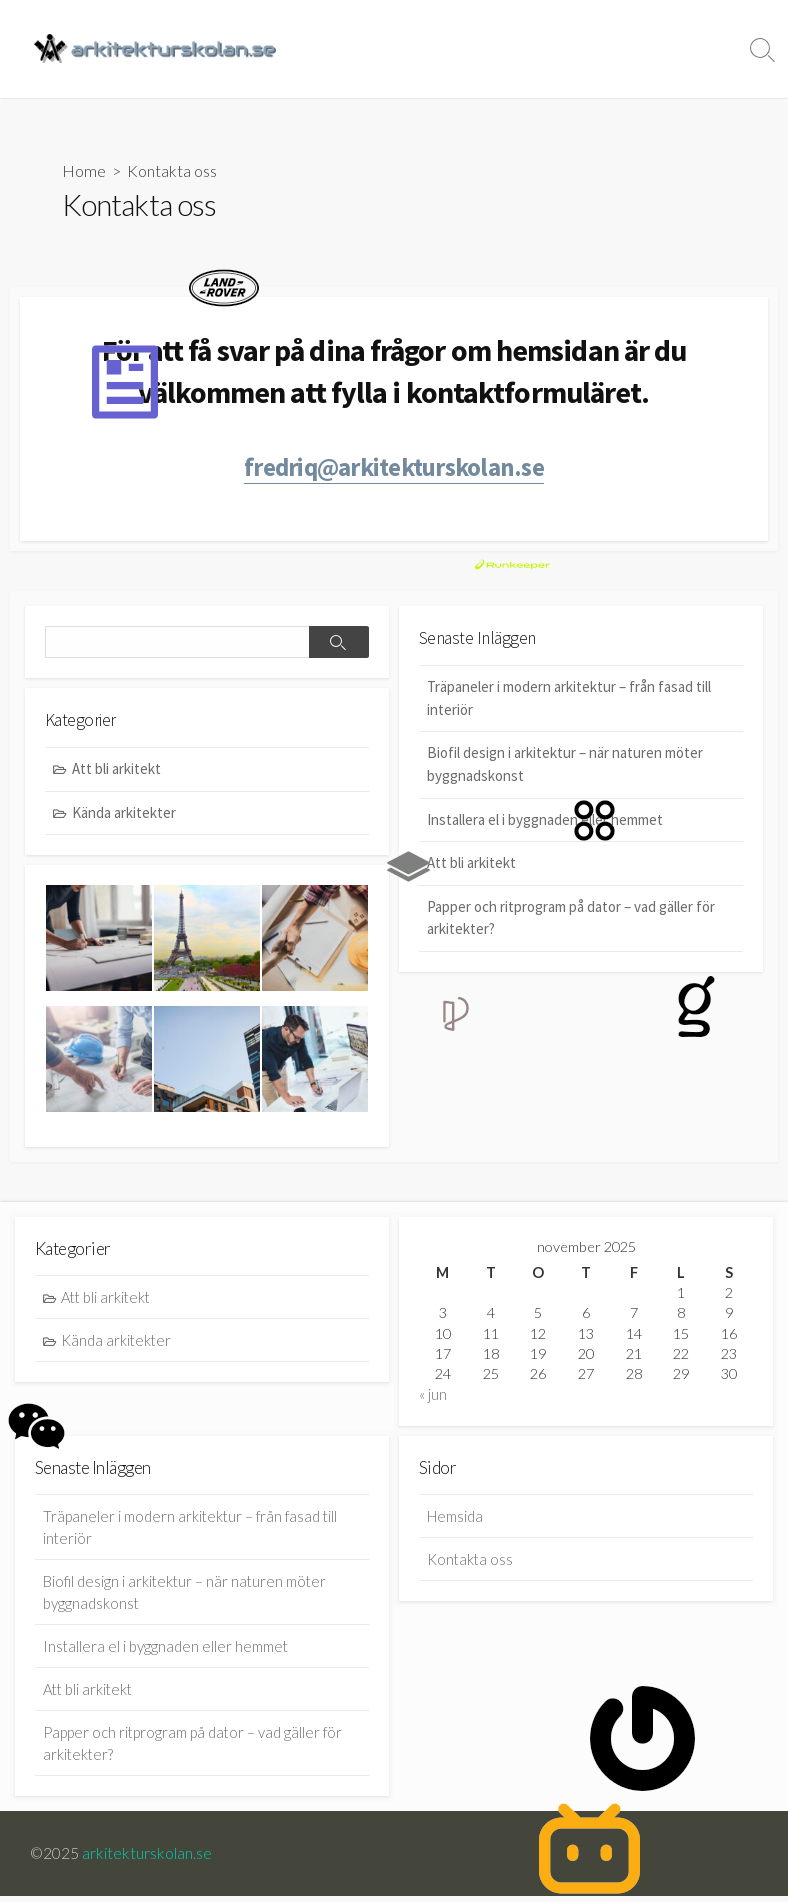 The image size is (788, 1902). What do you see at coordinates (125, 382) in the screenshot?
I see `view article or news content` at bounding box center [125, 382].